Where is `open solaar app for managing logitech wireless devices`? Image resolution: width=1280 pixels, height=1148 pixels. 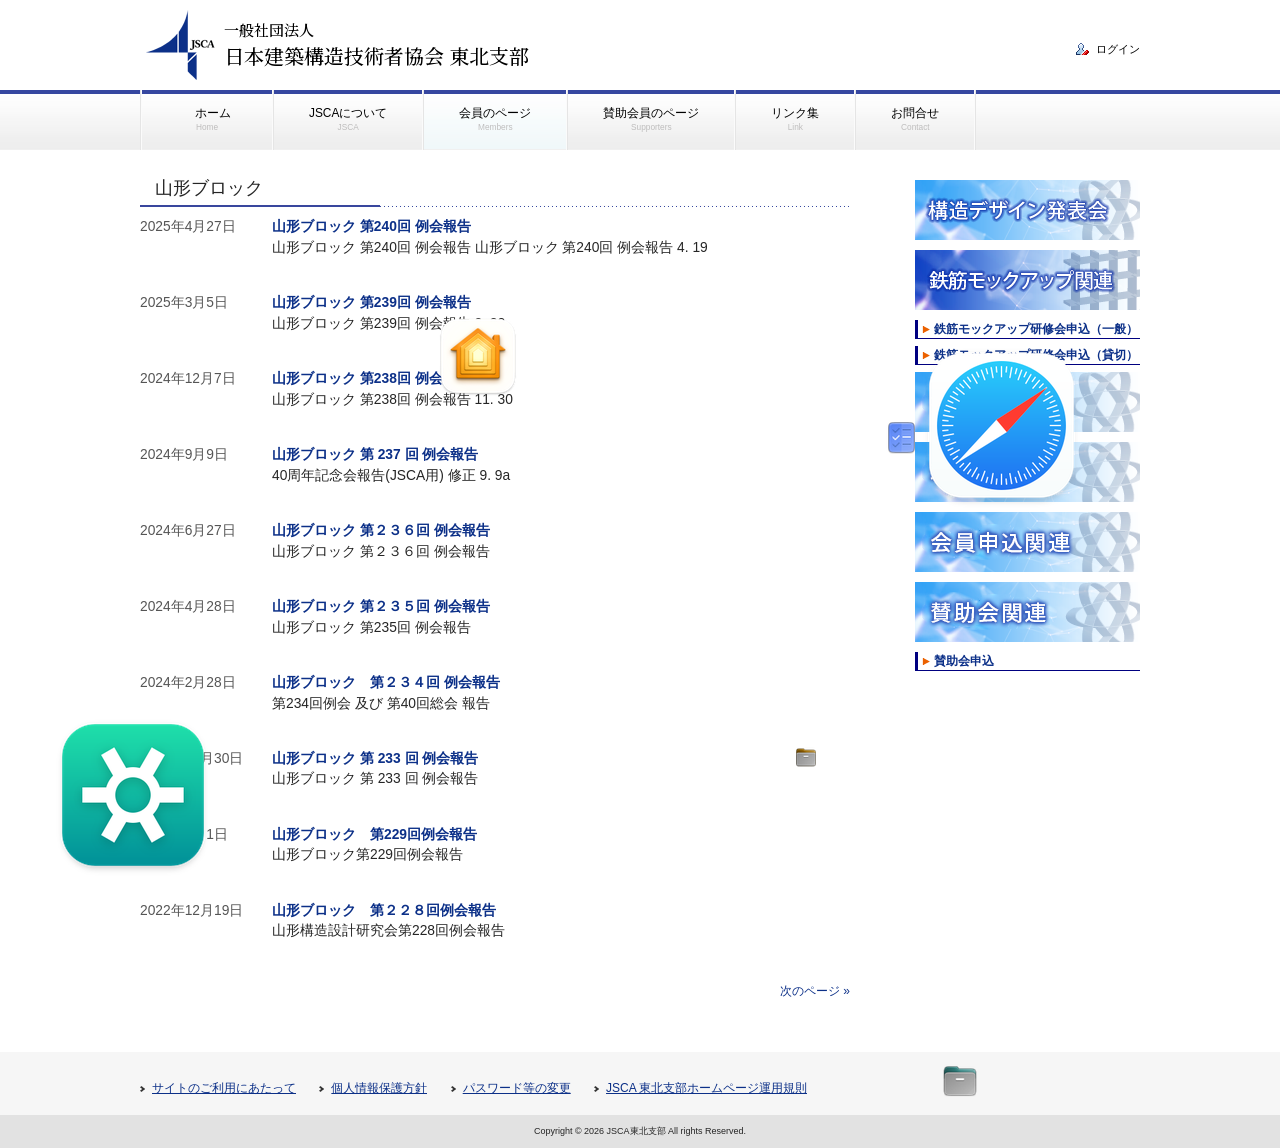 open solaar app for managing logitech wireless devices is located at coordinates (133, 795).